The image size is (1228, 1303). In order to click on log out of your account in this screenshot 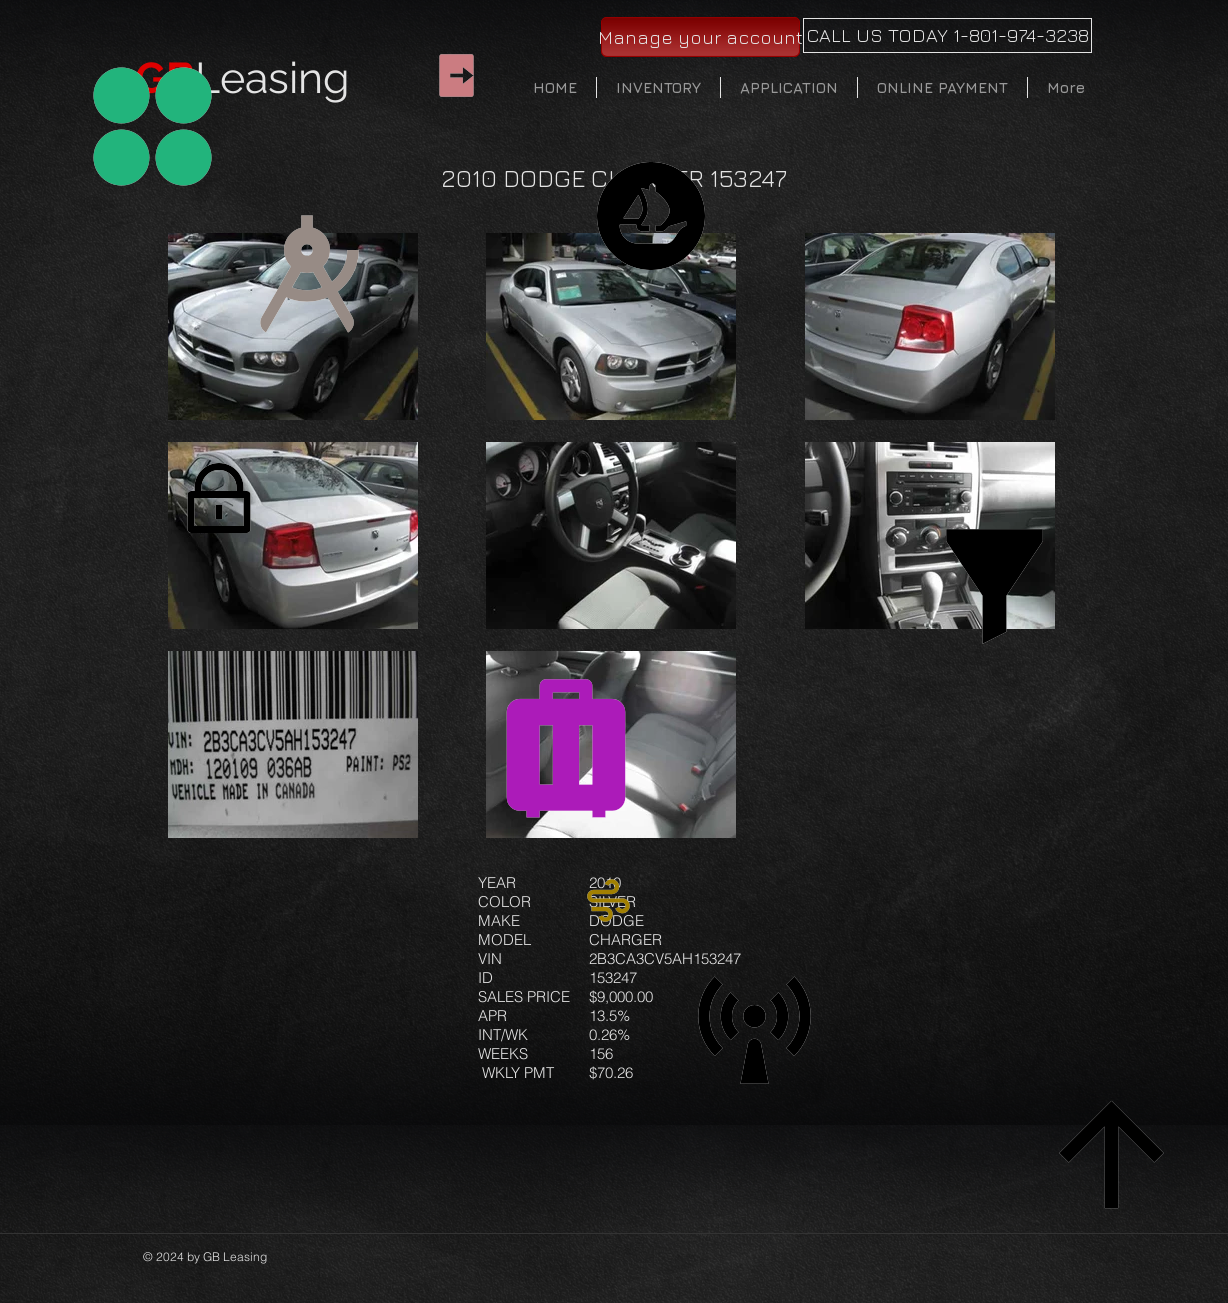, I will do `click(456, 75)`.